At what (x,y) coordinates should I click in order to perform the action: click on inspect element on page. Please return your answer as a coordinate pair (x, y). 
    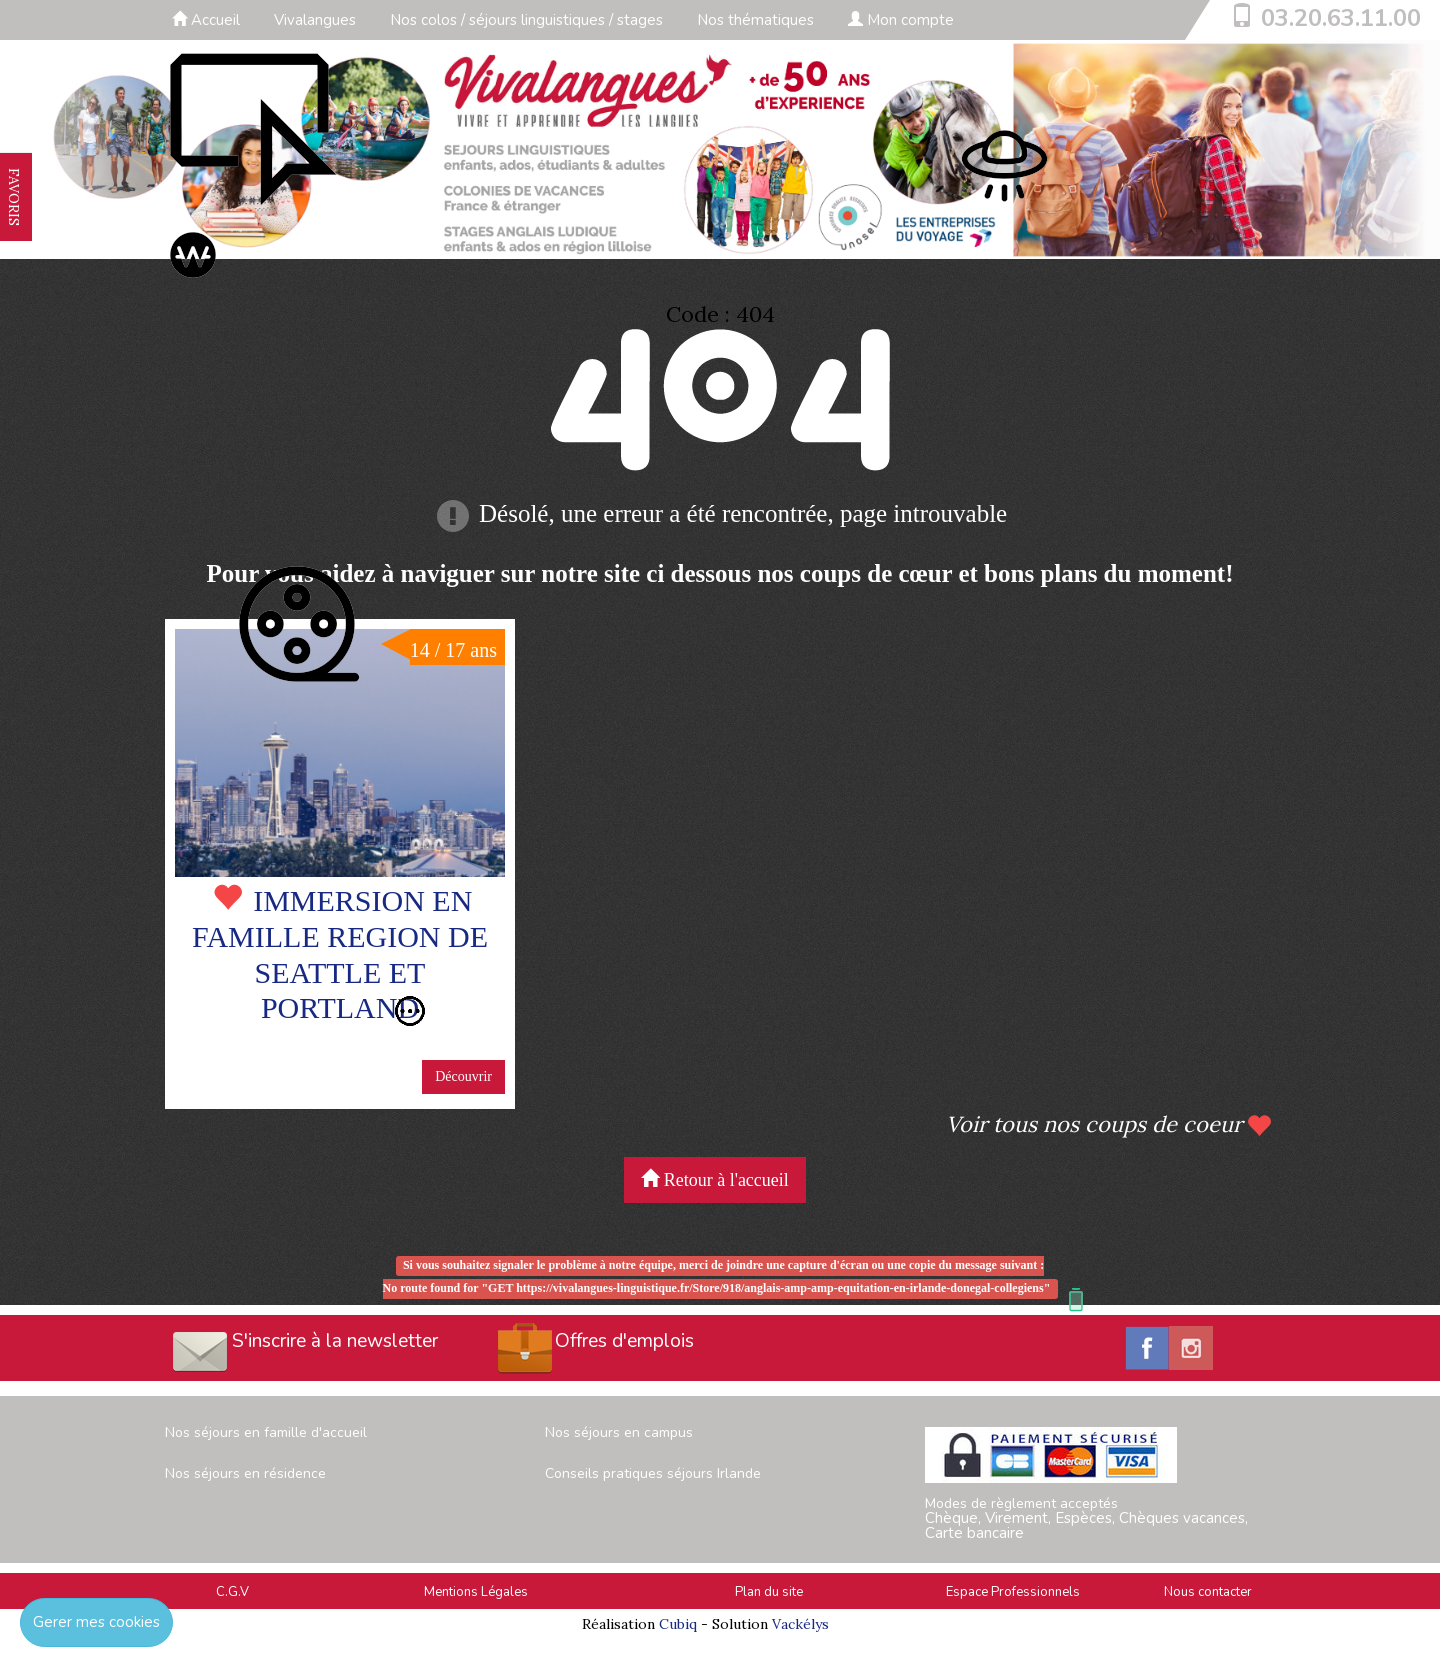
    Looking at the image, I should click on (249, 121).